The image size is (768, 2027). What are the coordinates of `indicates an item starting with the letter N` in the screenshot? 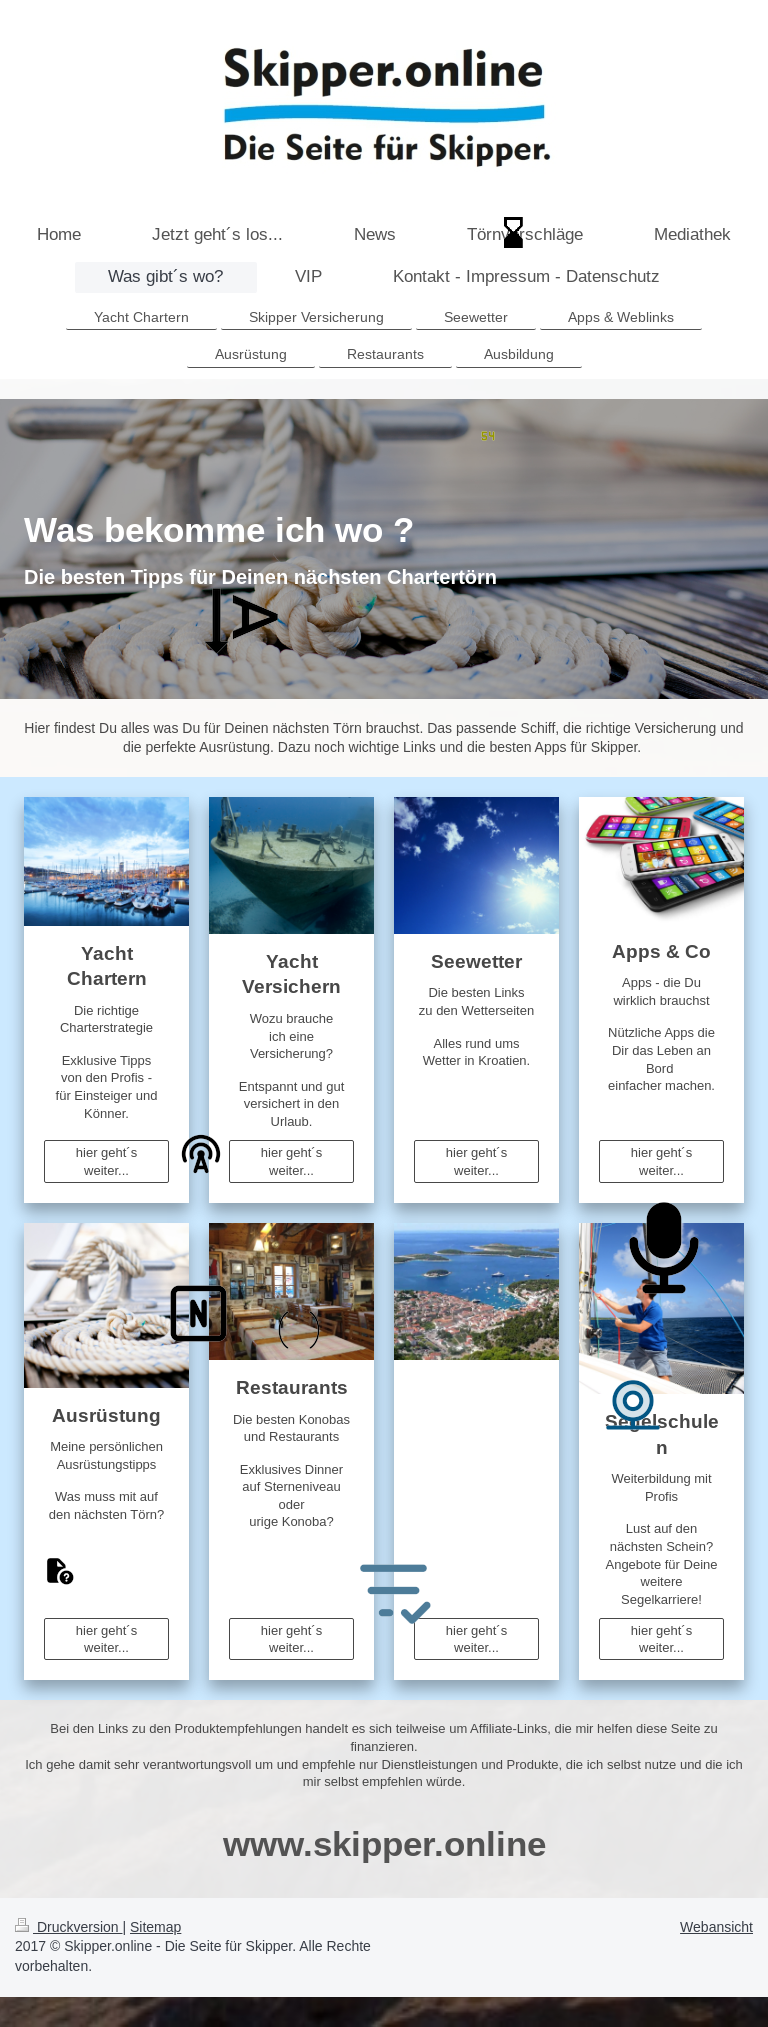 It's located at (198, 1313).